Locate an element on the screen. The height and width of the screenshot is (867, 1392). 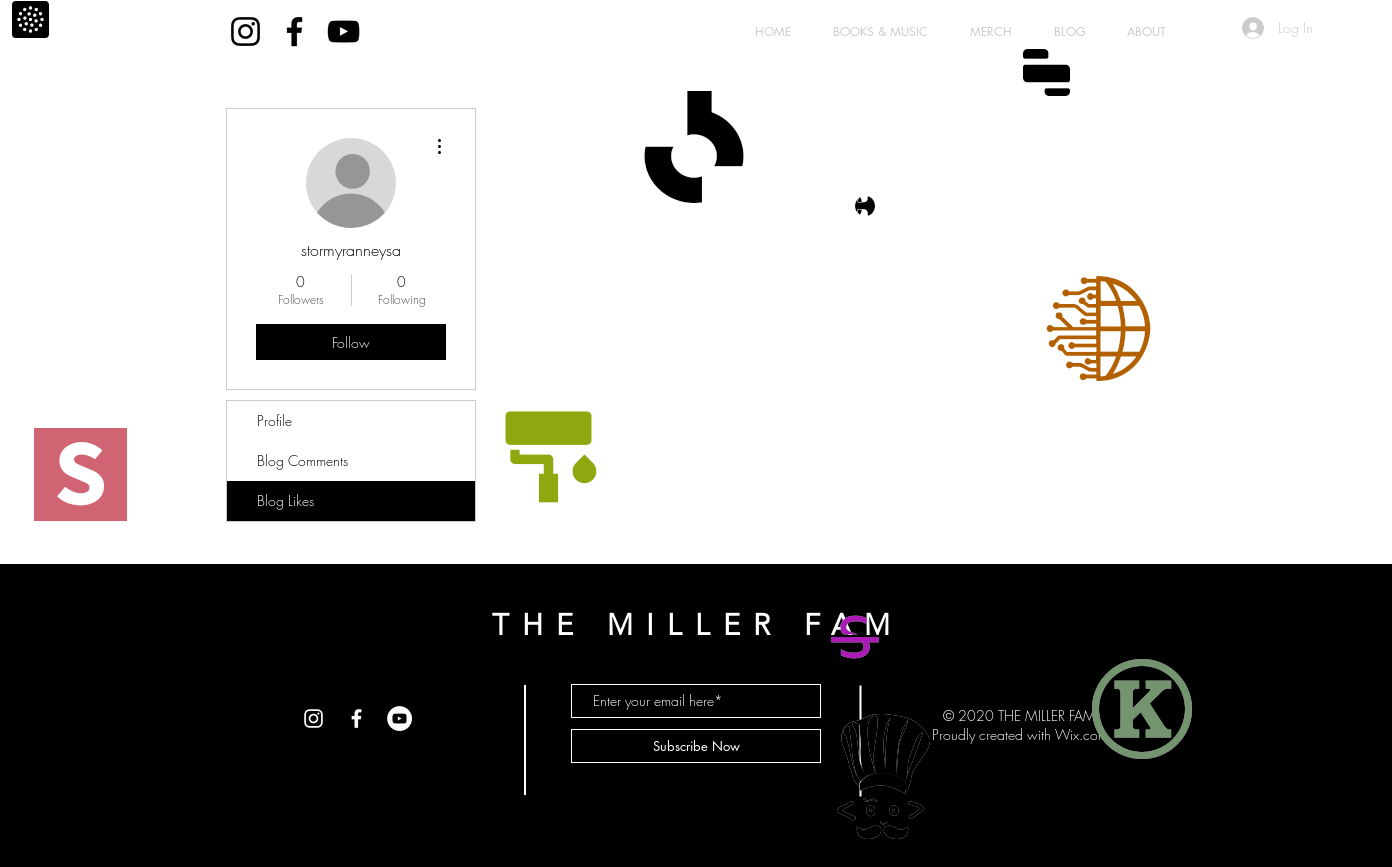
havells brand logo is located at coordinates (865, 206).